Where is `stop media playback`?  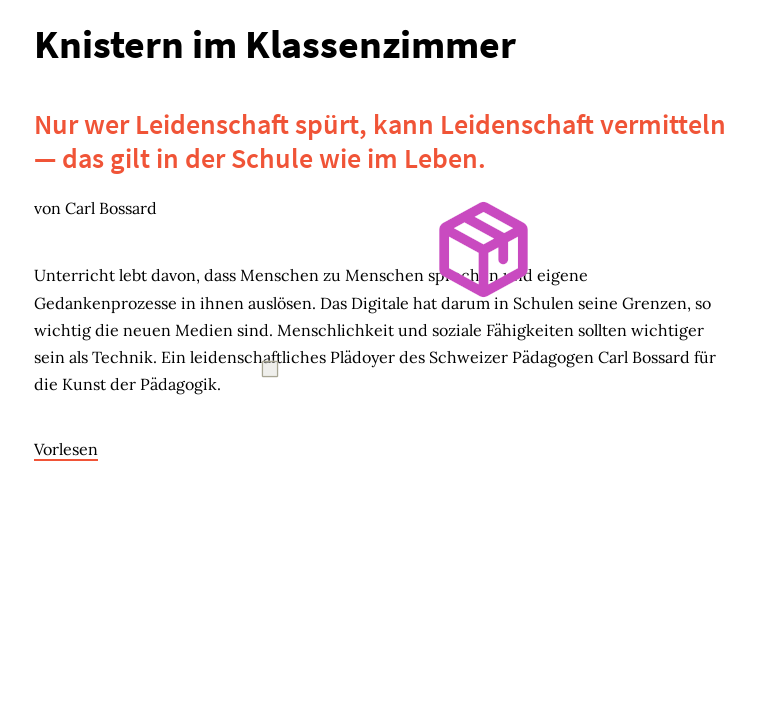
stop media playback is located at coordinates (270, 369).